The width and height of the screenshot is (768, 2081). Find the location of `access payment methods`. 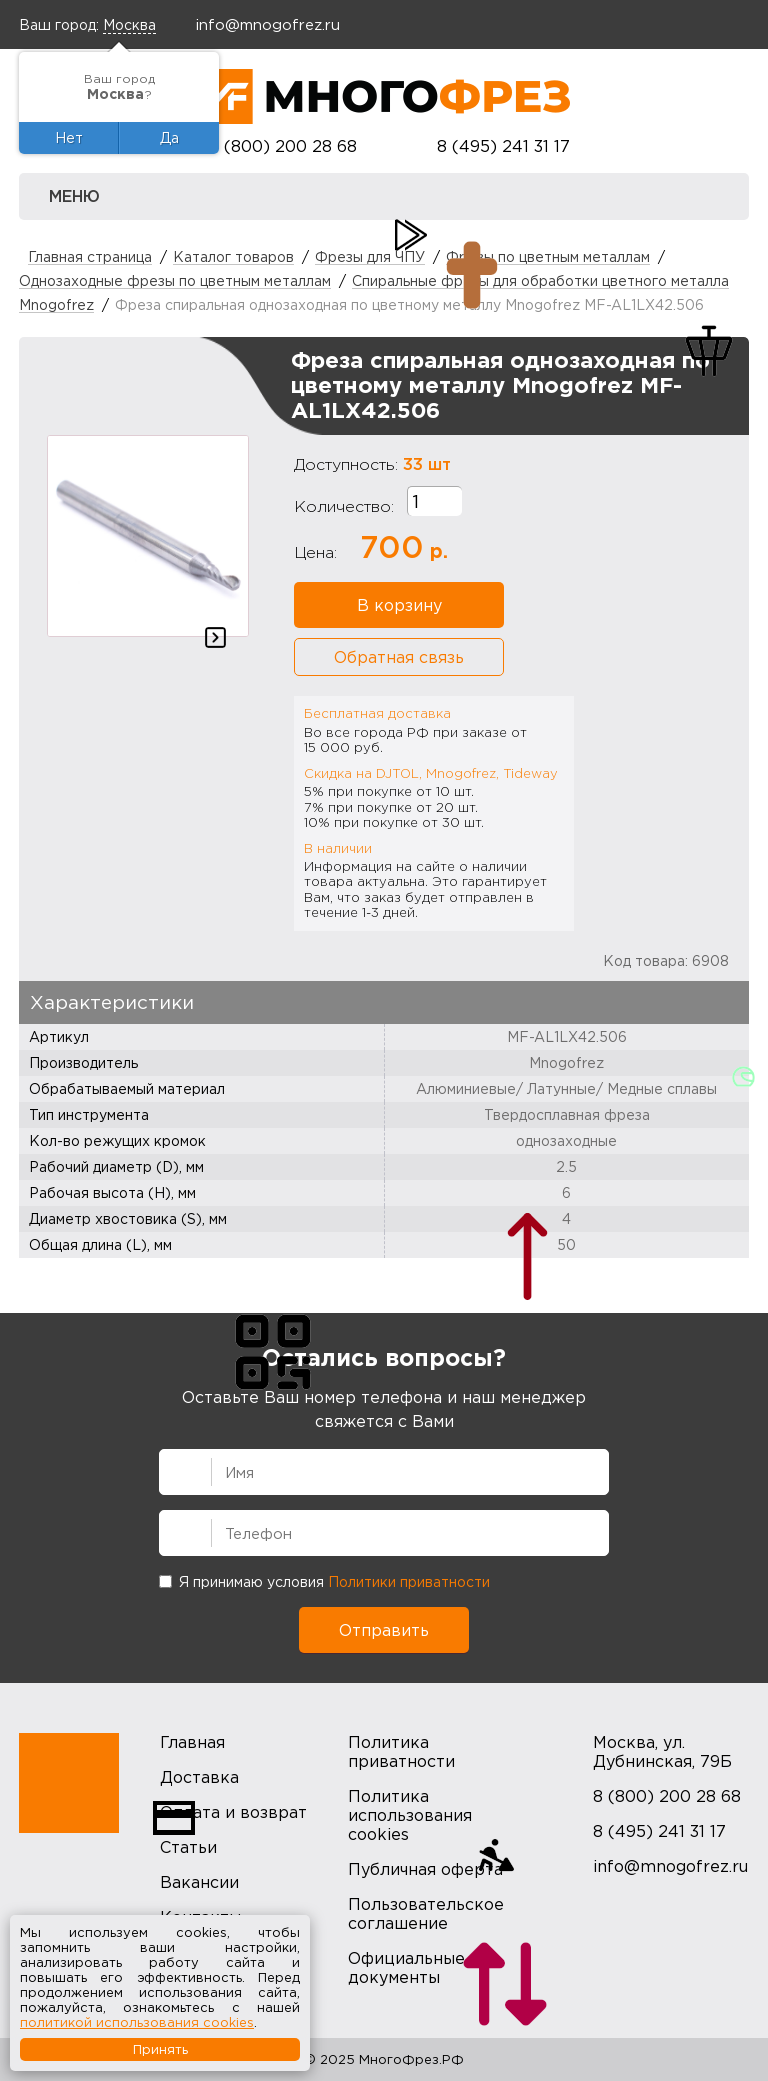

access payment methods is located at coordinates (174, 1818).